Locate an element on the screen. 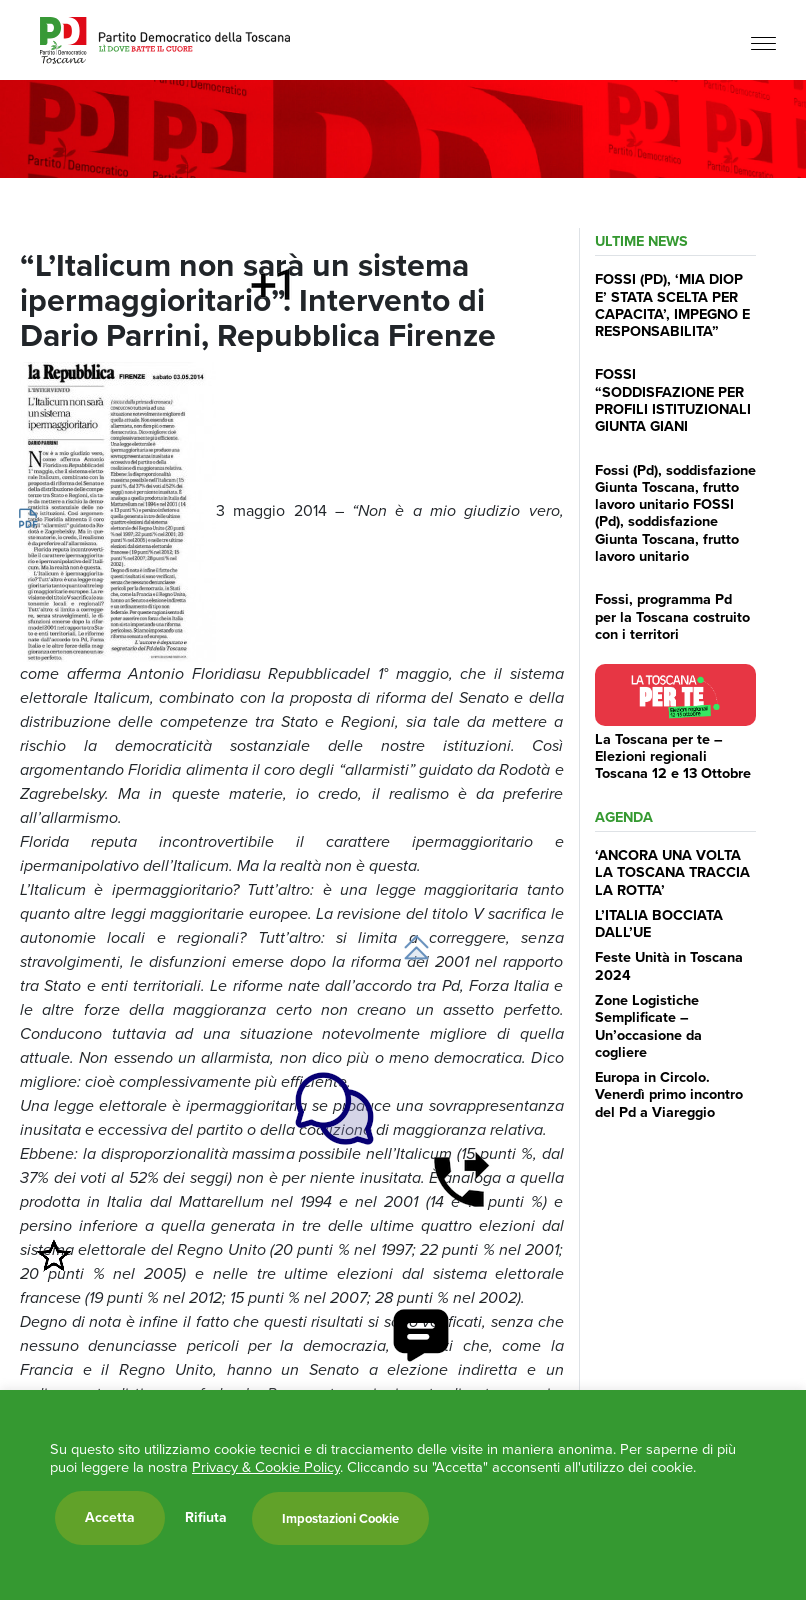 This screenshot has height=1600, width=806. collapse or minimize content is located at coordinates (416, 948).